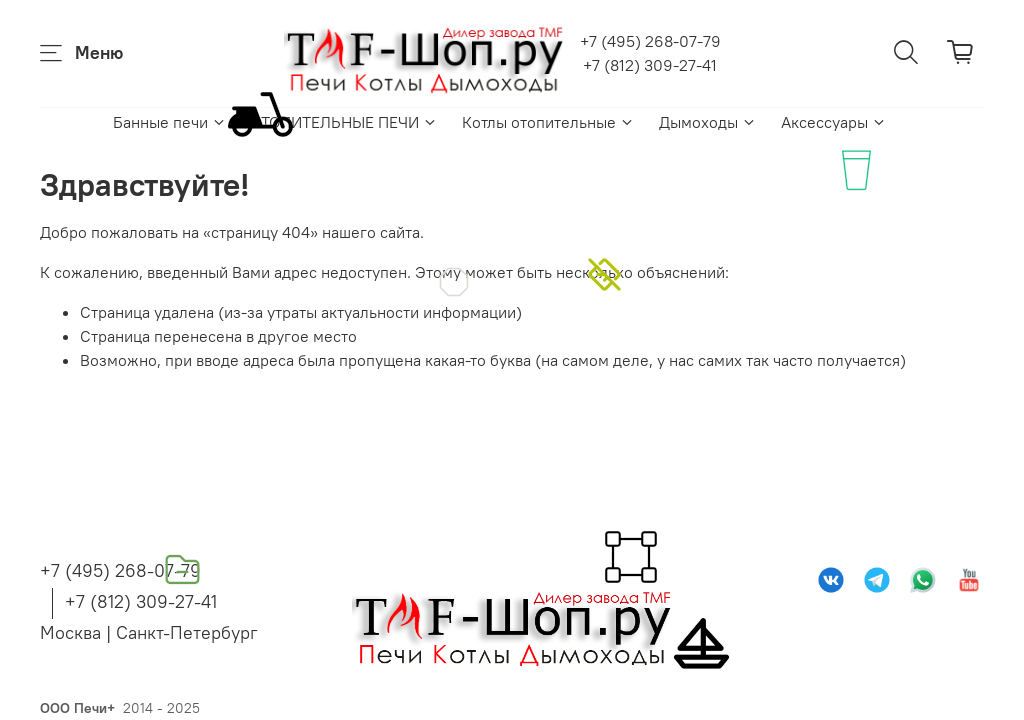  I want to click on select or resize an object's boundaries, so click(631, 557).